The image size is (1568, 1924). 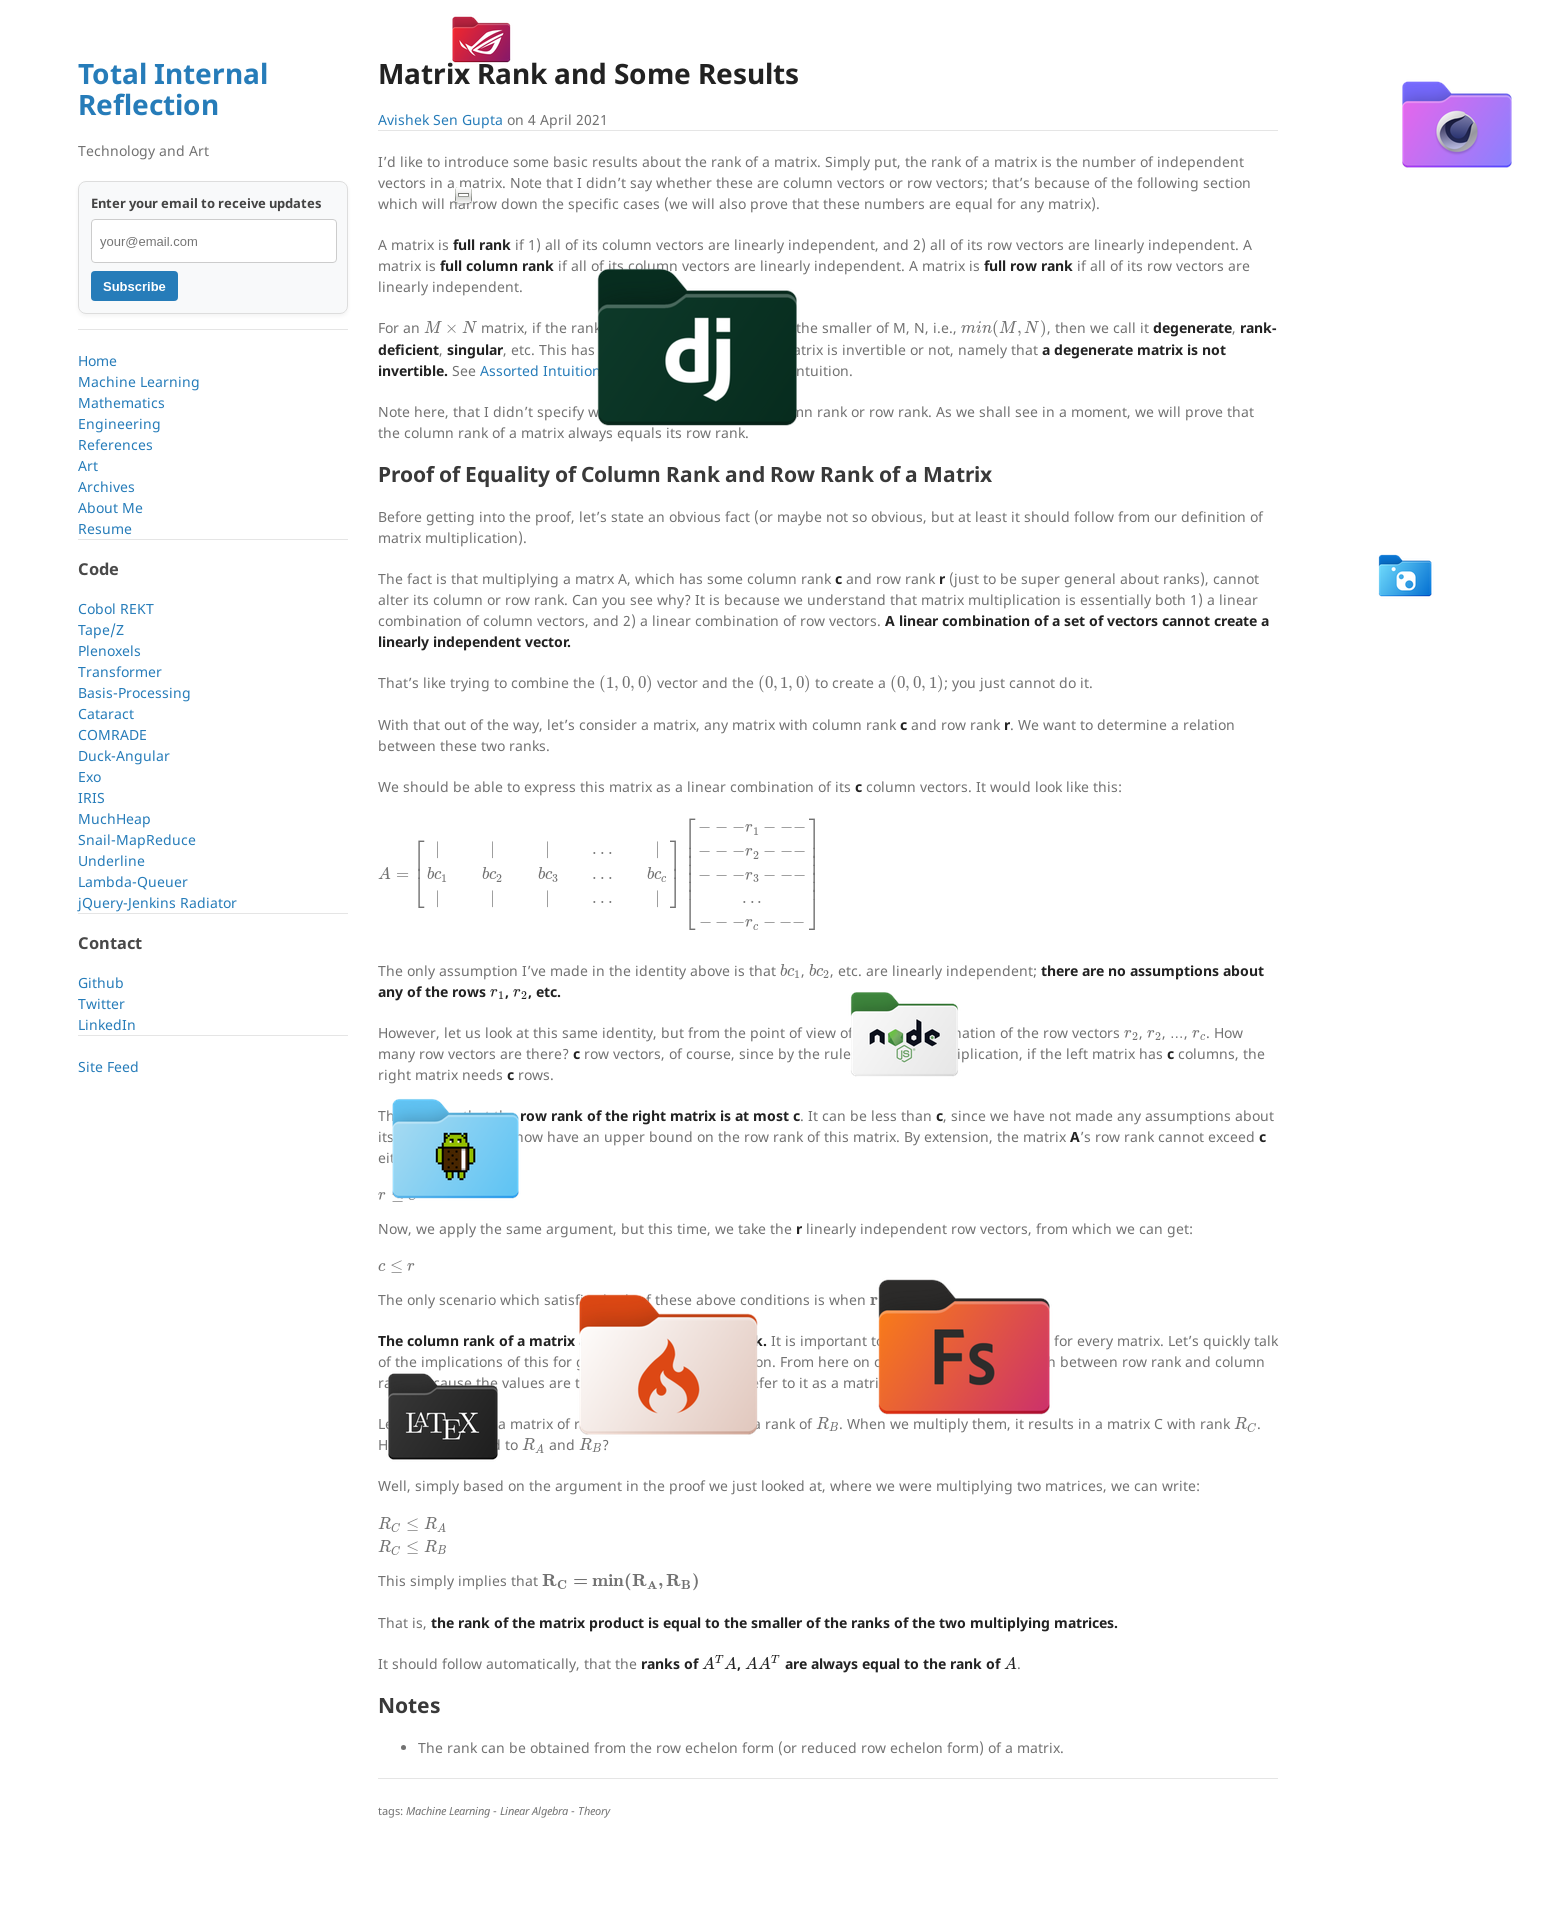 What do you see at coordinates (667, 1369) in the screenshot?
I see `codeigniter framework project folder` at bounding box center [667, 1369].